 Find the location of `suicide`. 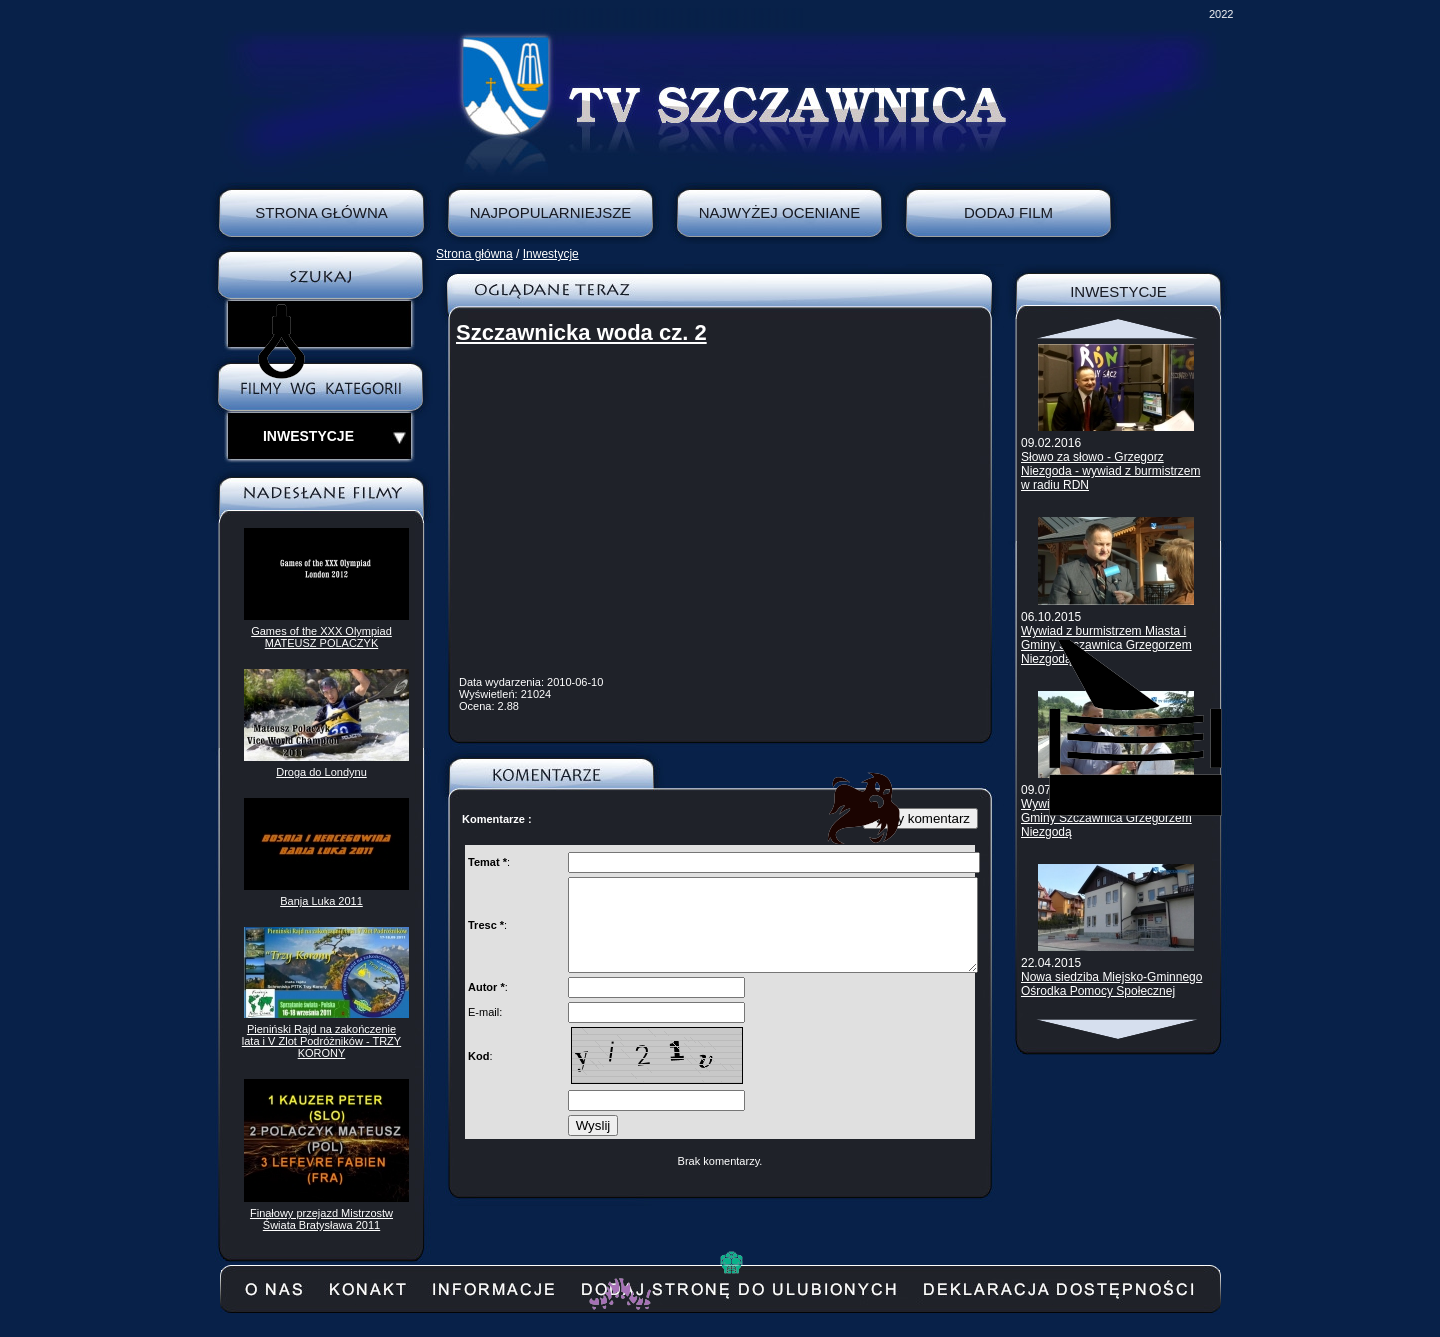

suicide is located at coordinates (281, 341).